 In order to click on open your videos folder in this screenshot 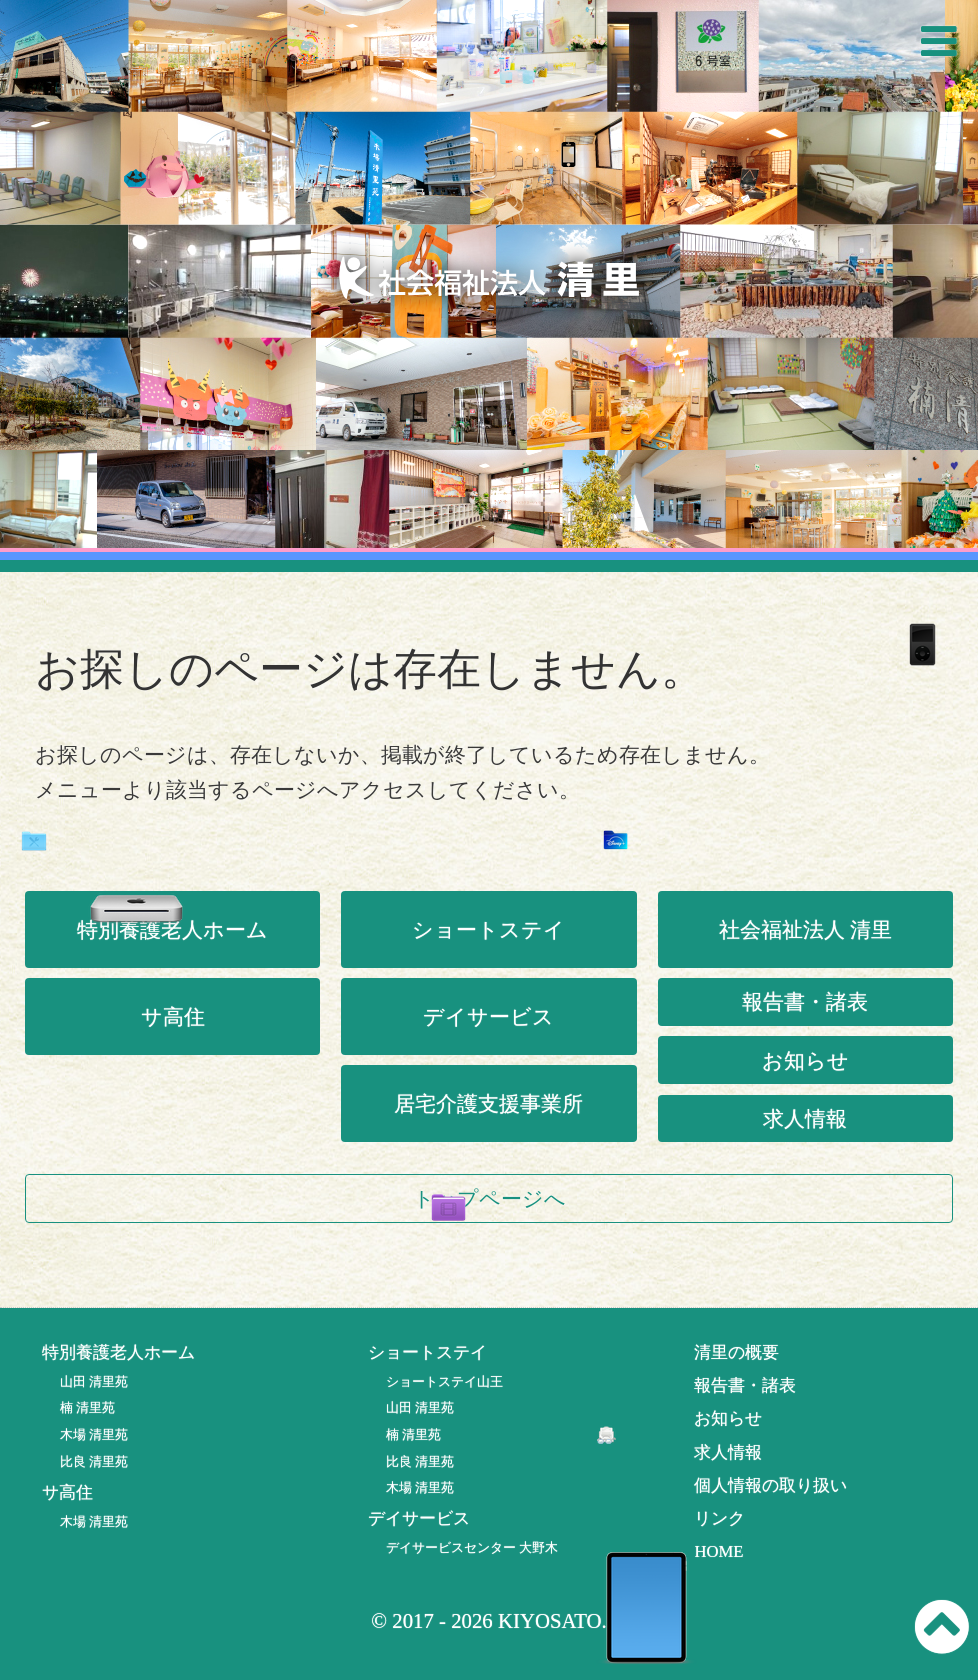, I will do `click(448, 1207)`.